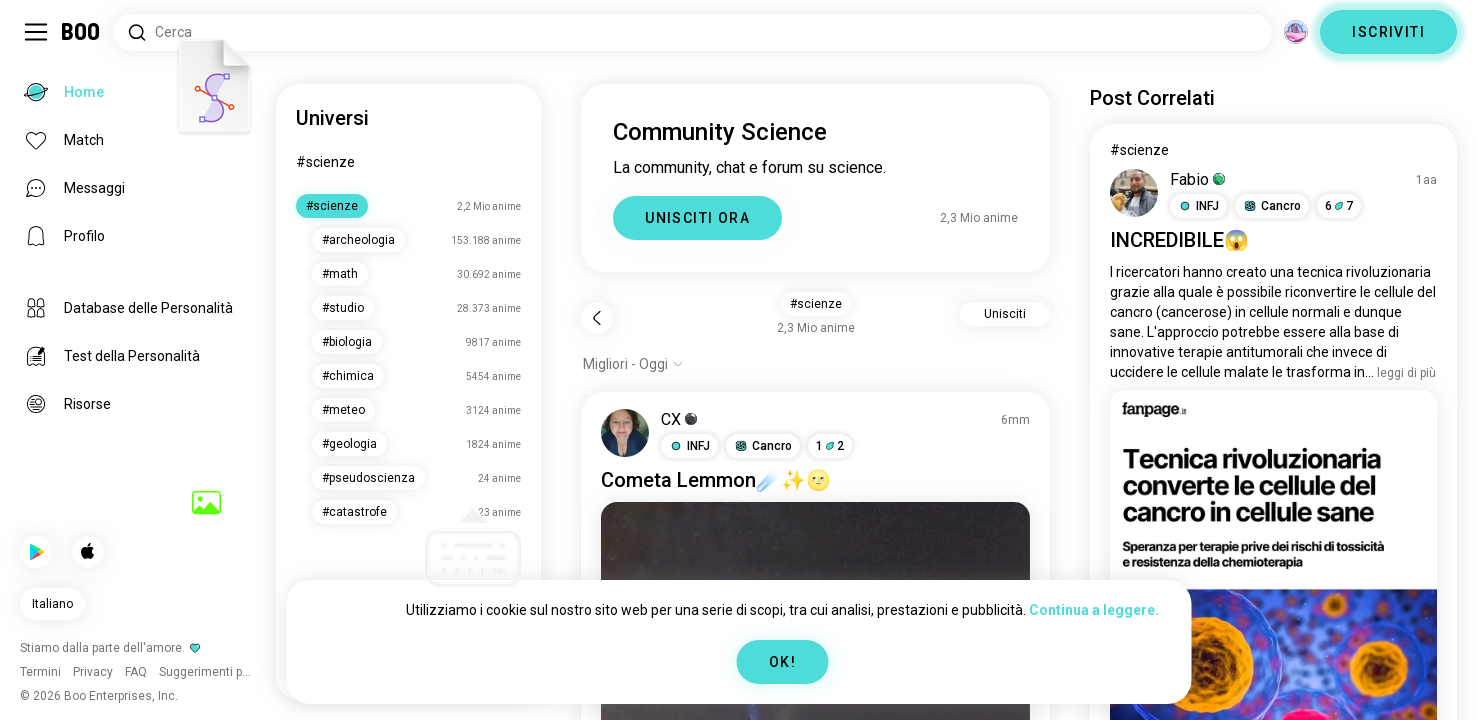 The height and width of the screenshot is (720, 1477). I want to click on open photo viewer application, so click(206, 503).